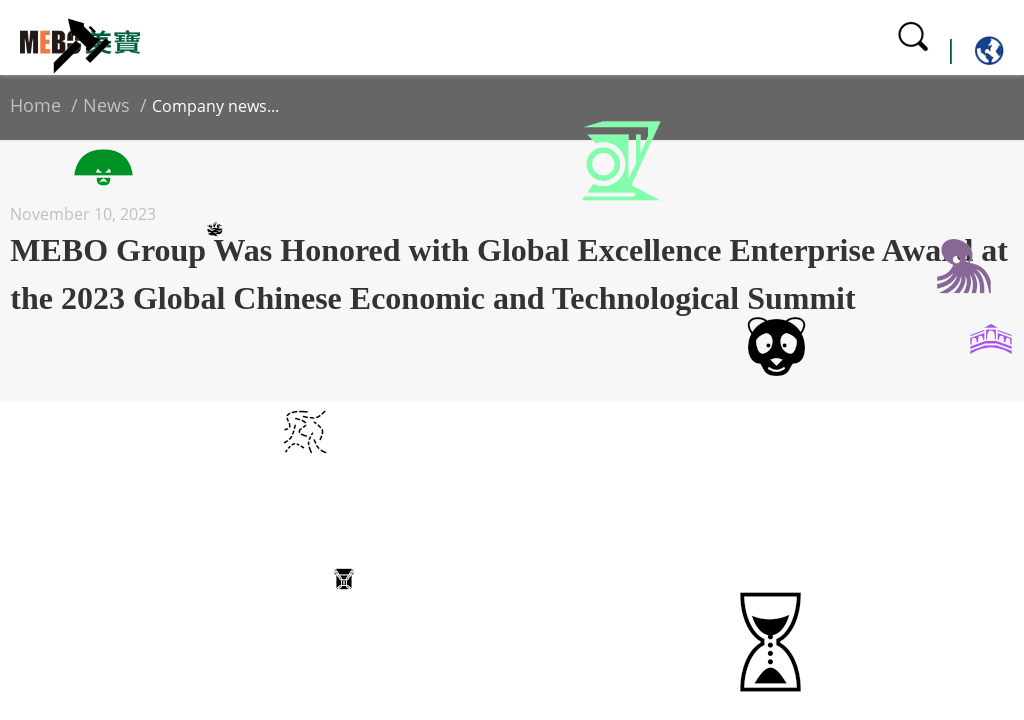 This screenshot has height=720, width=1024. What do you see at coordinates (964, 266) in the screenshot?
I see `squid or octopus creature icon for a game` at bounding box center [964, 266].